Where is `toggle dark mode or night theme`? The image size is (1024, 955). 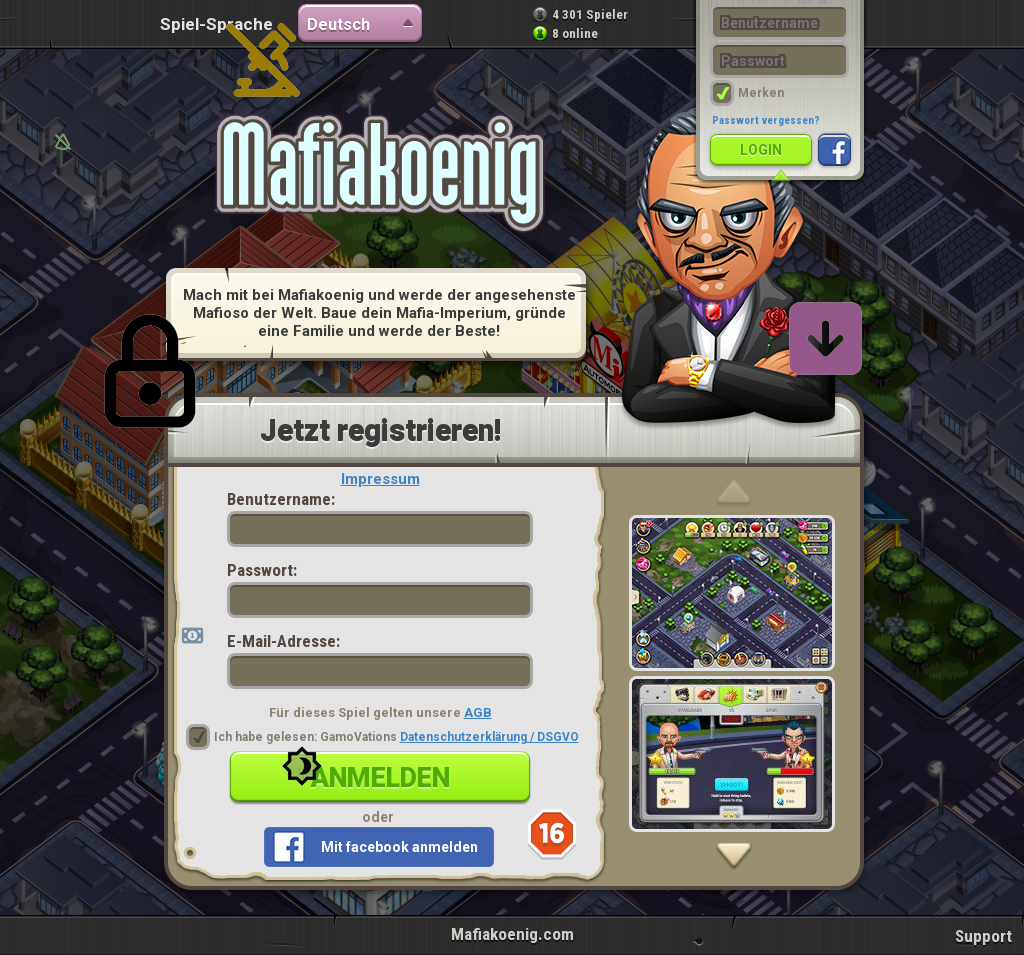 toggle dark mode or night theme is located at coordinates (302, 766).